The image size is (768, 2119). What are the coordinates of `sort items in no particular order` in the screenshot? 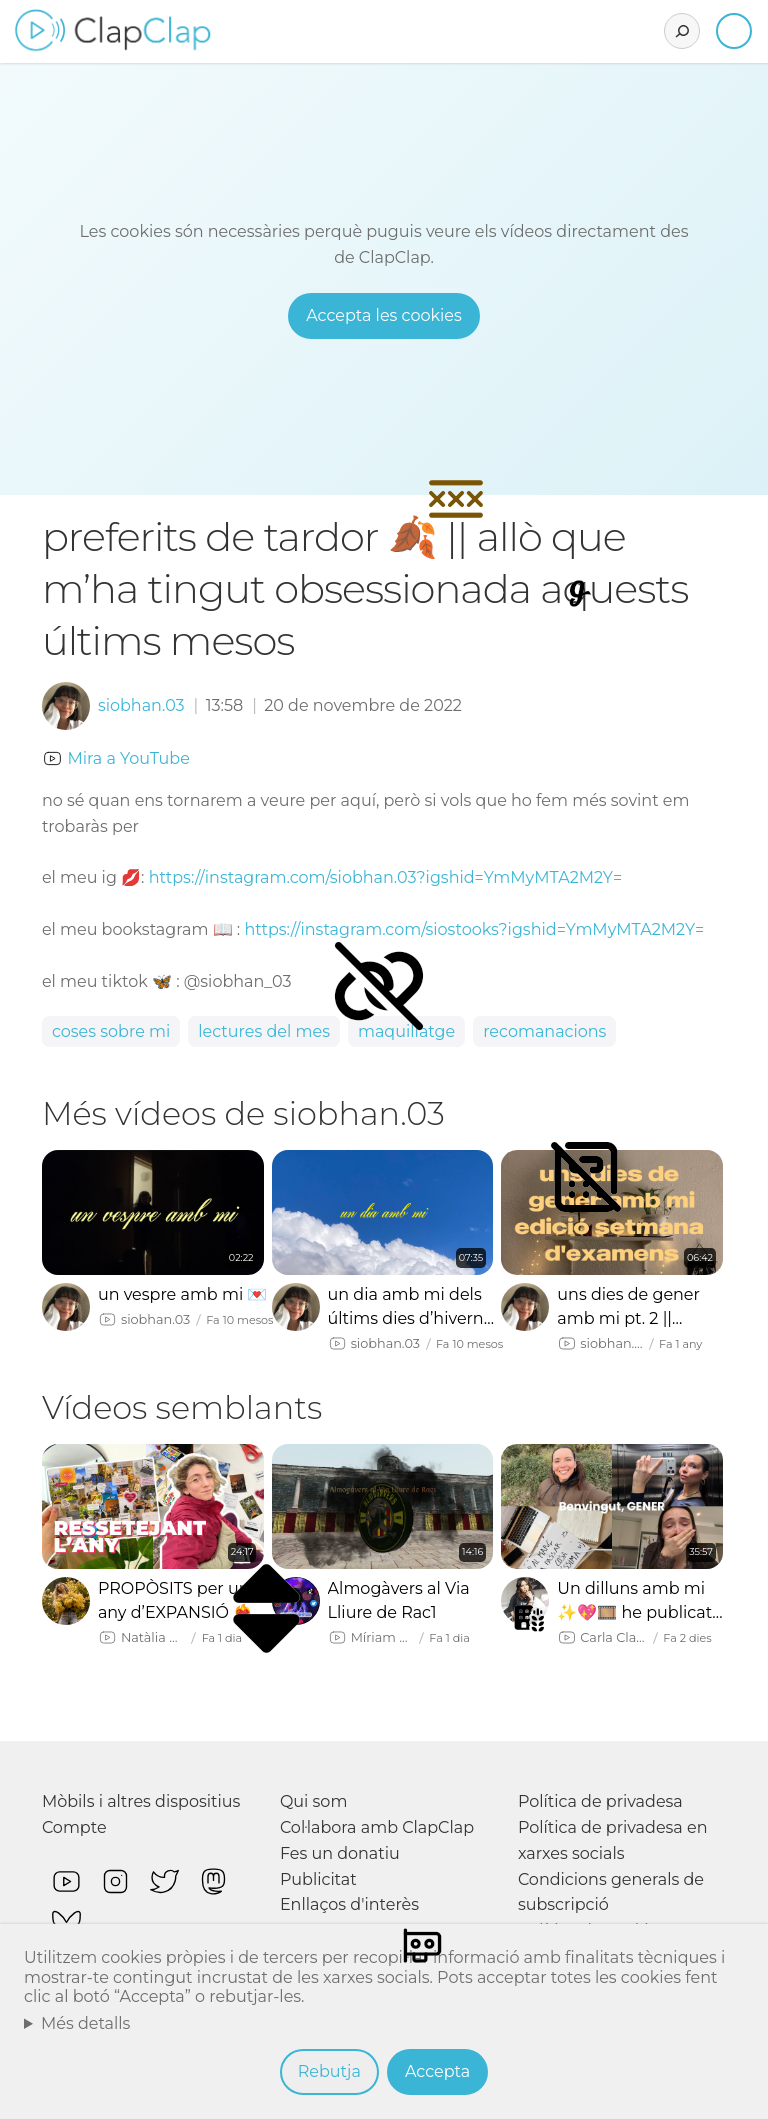 It's located at (266, 1608).